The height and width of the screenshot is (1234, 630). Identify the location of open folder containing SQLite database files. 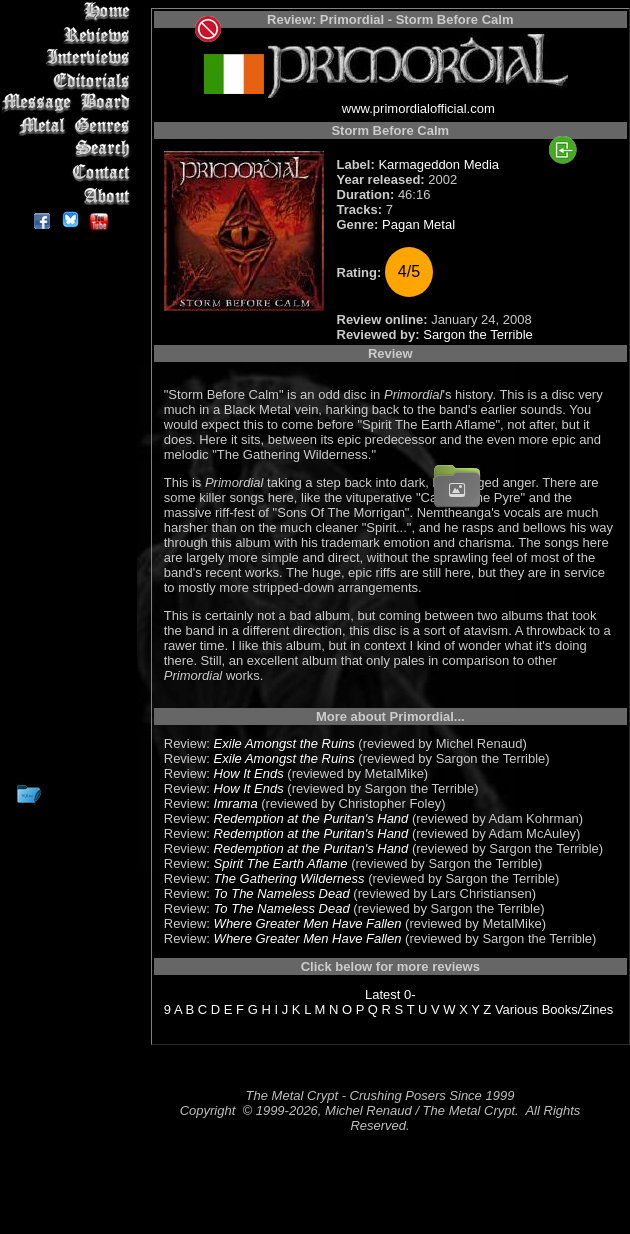
(28, 794).